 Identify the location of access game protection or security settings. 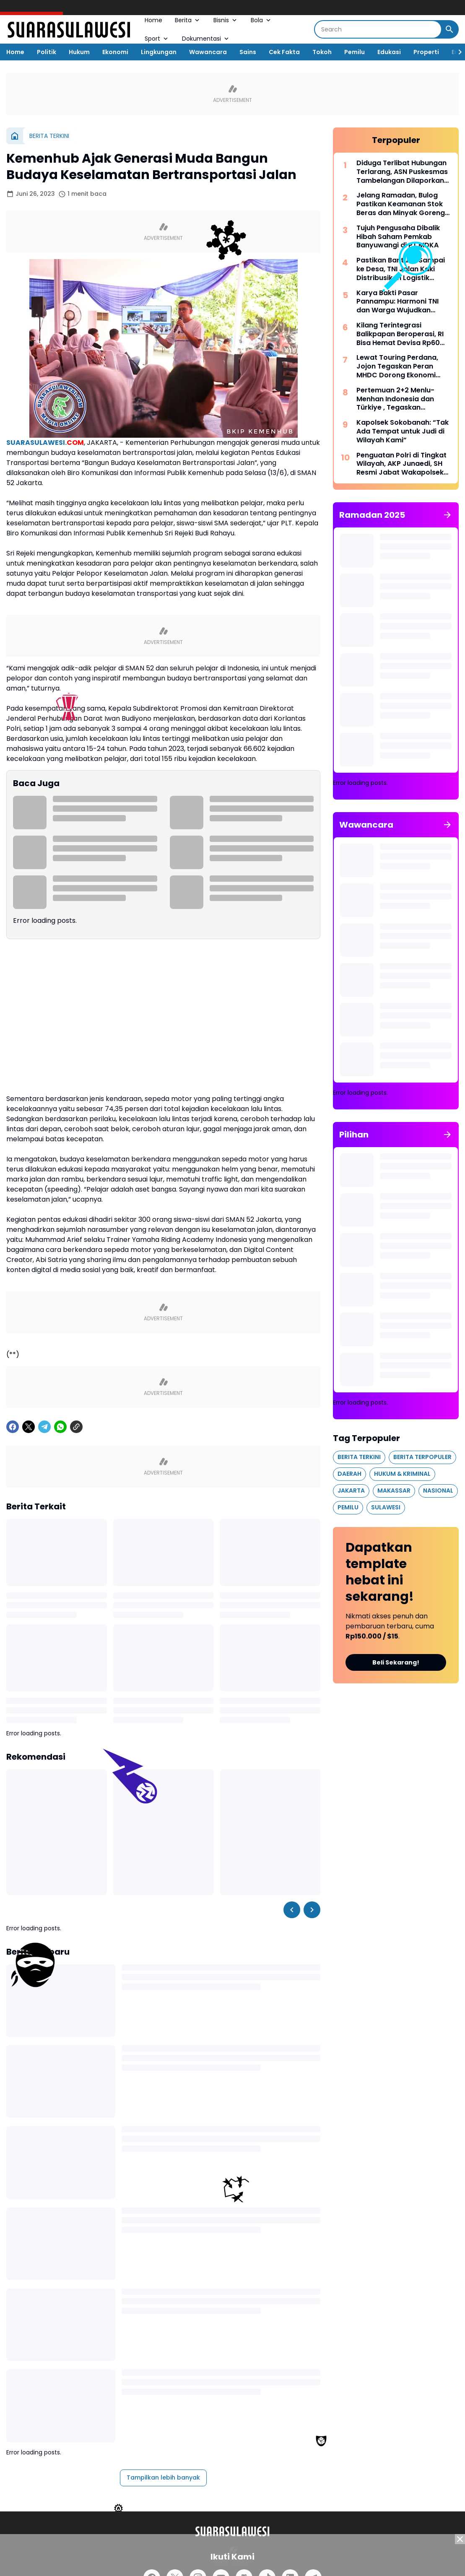
(321, 2441).